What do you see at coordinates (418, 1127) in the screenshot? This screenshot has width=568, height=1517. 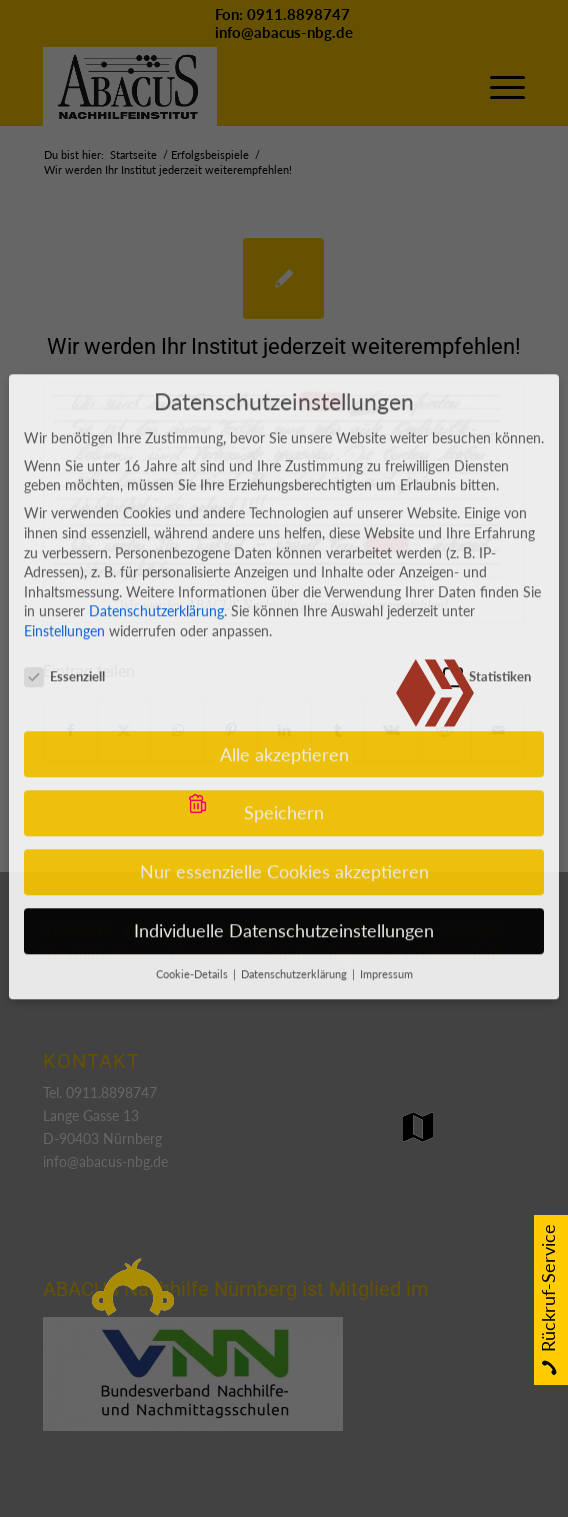 I see `open map view` at bounding box center [418, 1127].